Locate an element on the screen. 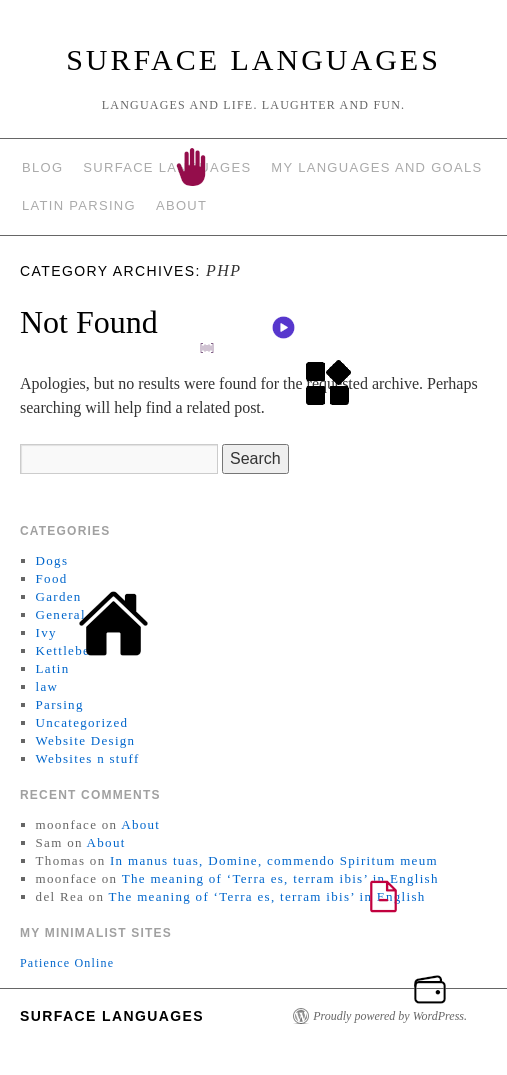 The image size is (507, 1075). stop or halt an action is located at coordinates (191, 167).